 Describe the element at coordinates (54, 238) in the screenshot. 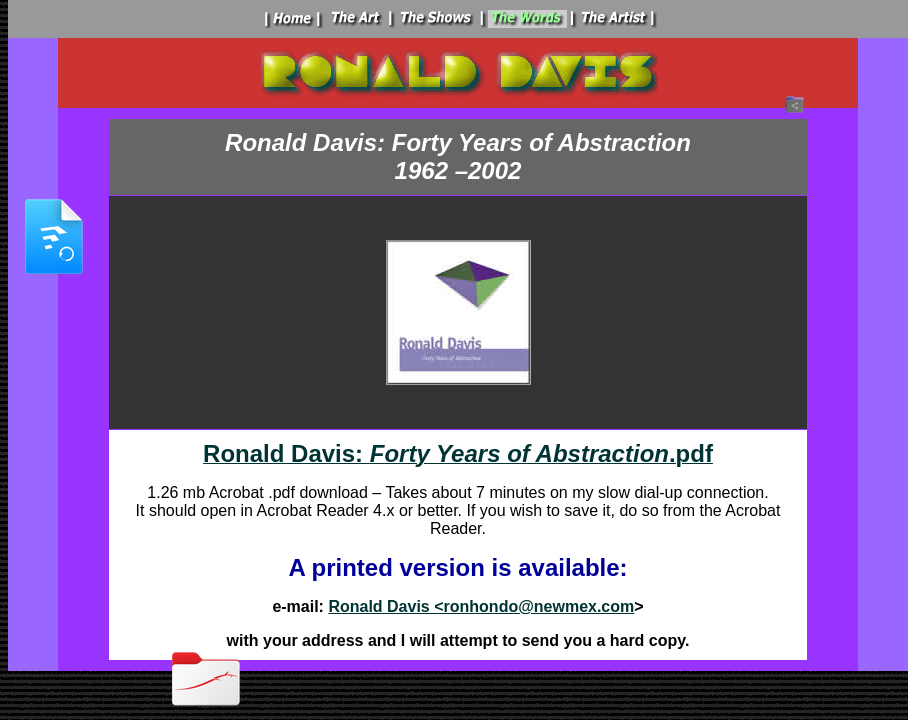

I see `a sketchbook or sketch file associated with wine/windows compatibility layer` at that location.